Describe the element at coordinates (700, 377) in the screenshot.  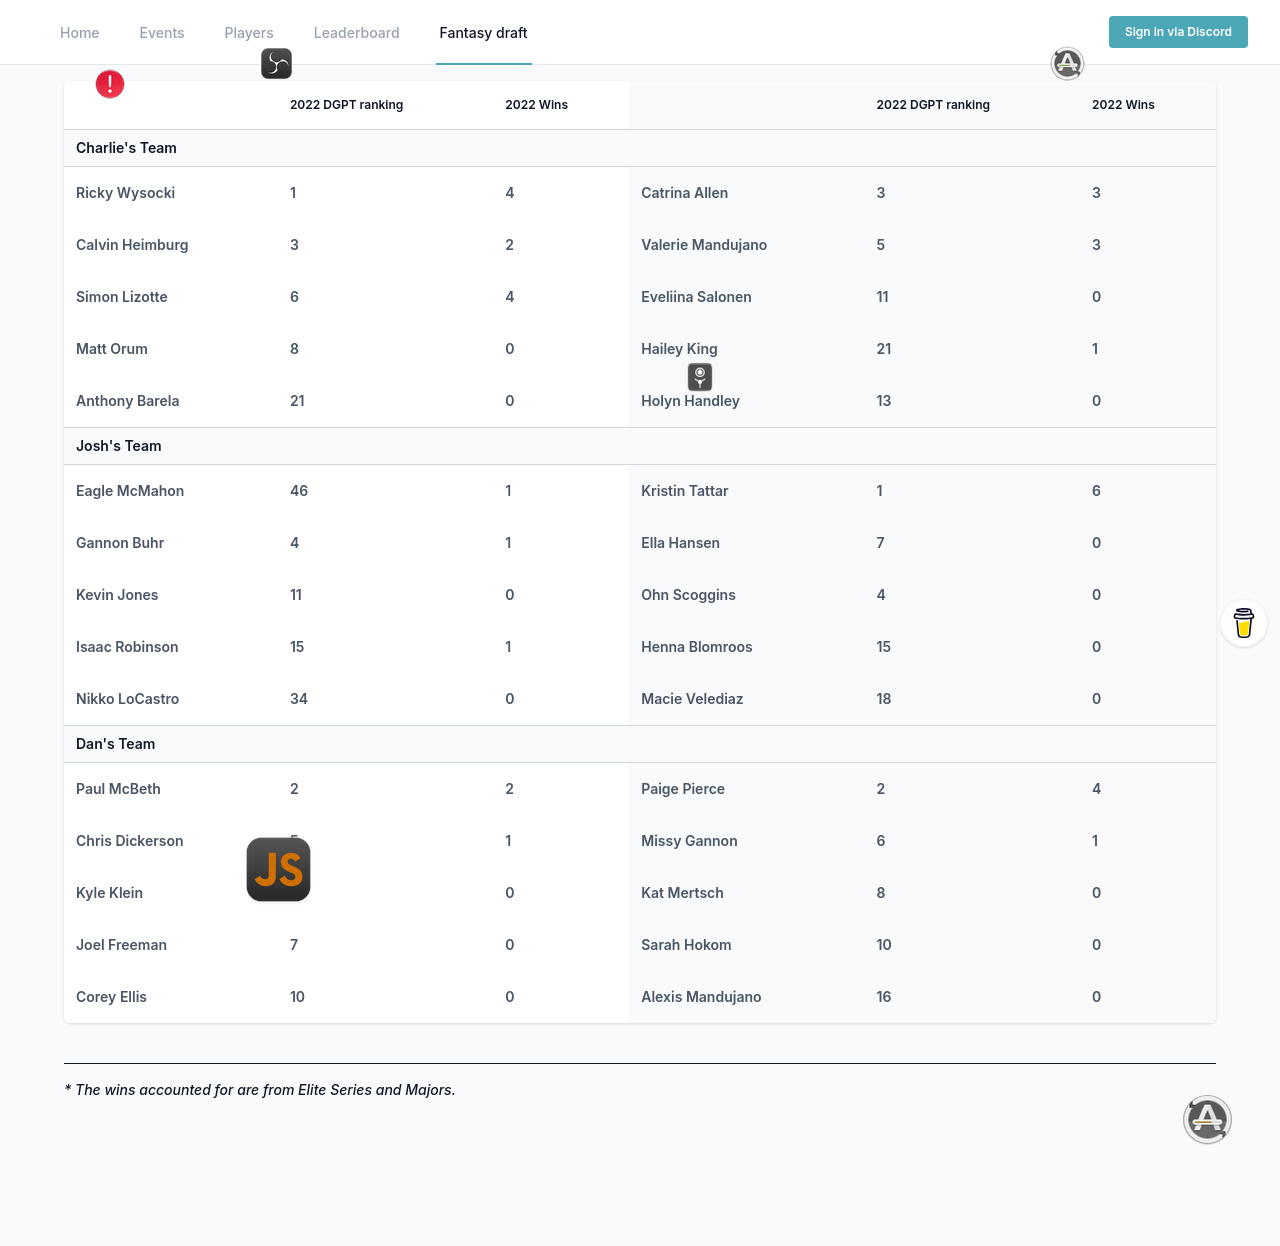
I see `open the backups application` at that location.